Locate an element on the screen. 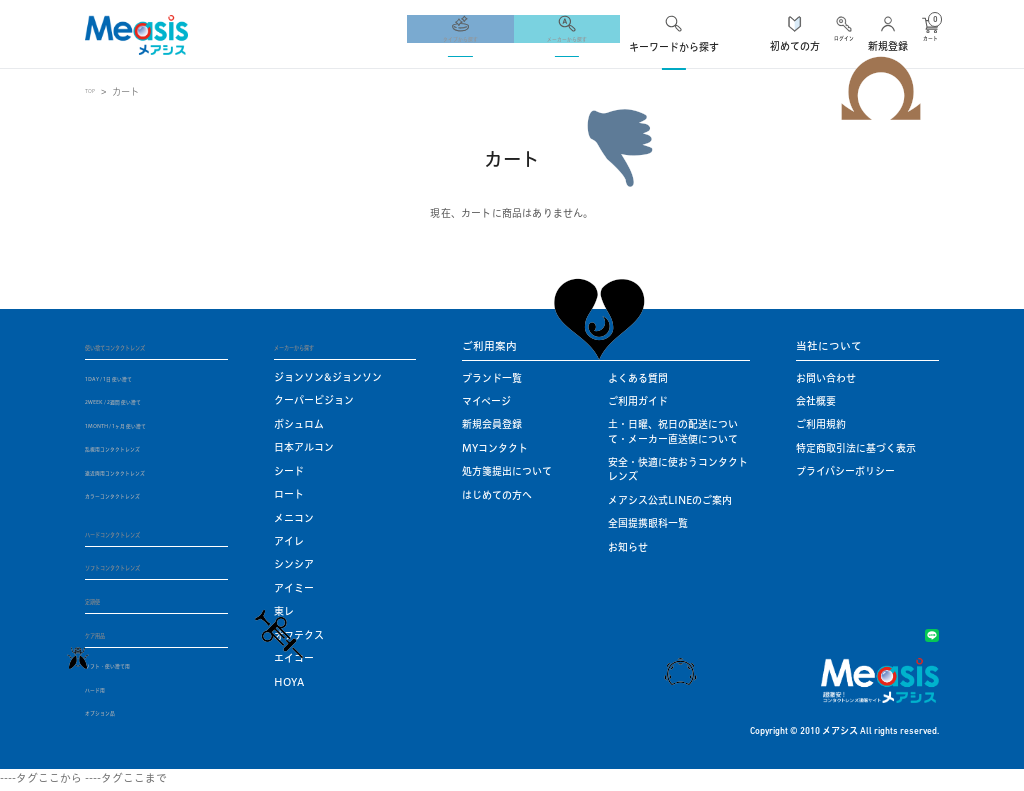 Image resolution: width=1024 pixels, height=791 pixels. donate blood or health resource is located at coordinates (599, 317).